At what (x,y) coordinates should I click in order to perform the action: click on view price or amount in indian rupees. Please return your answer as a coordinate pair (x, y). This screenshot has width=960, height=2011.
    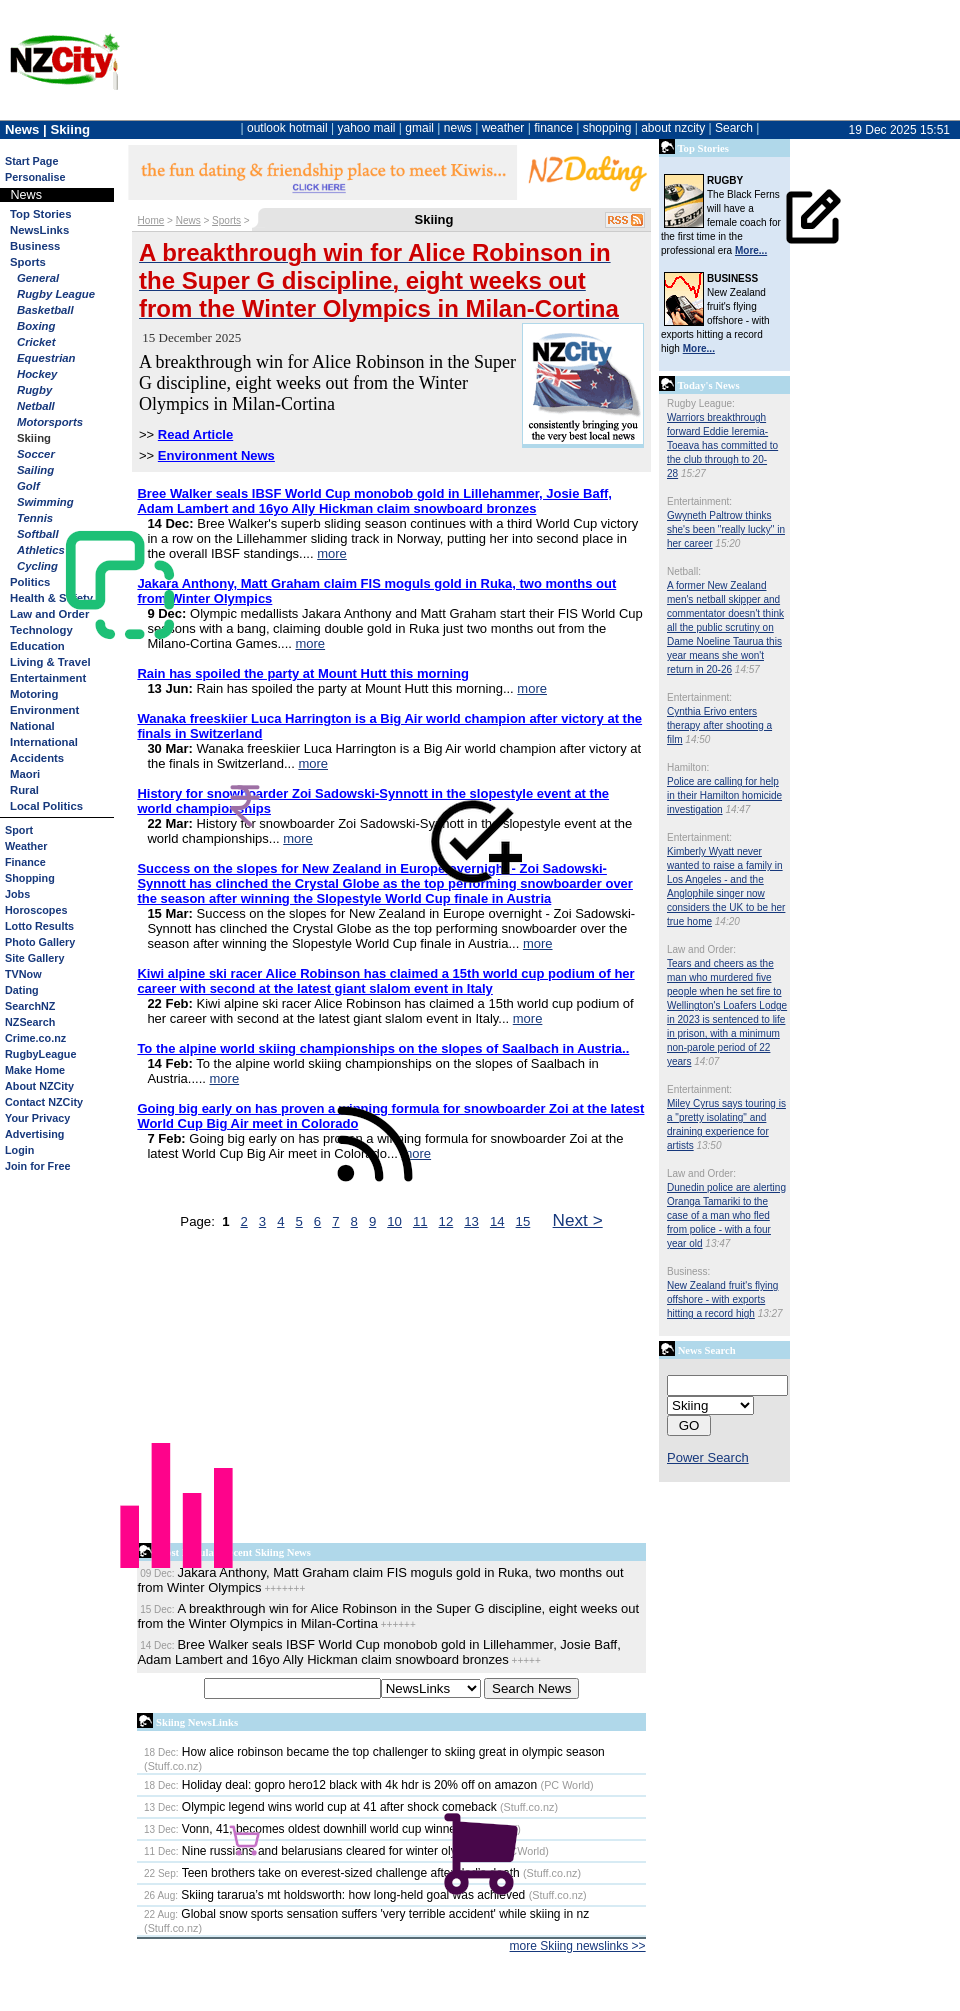
    Looking at the image, I should click on (245, 806).